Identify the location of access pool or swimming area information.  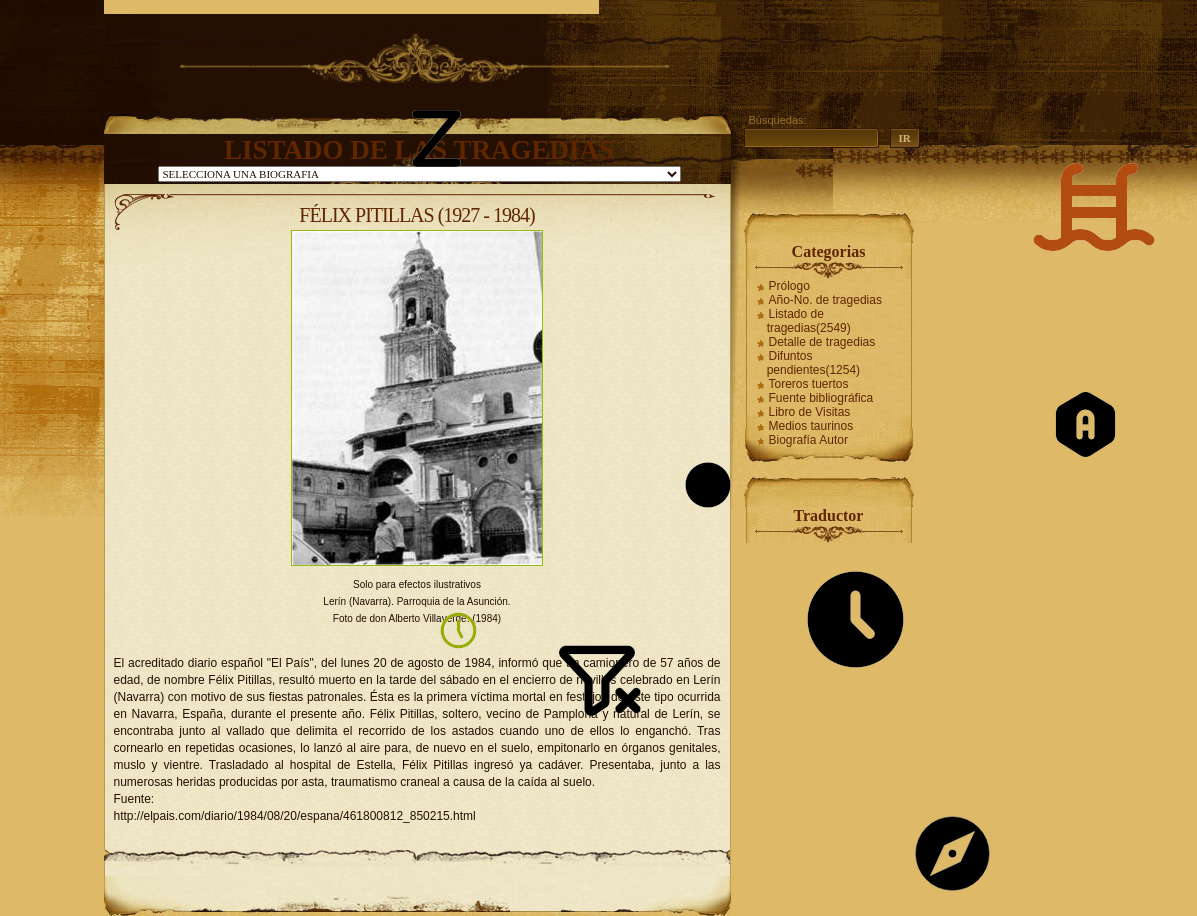
(1094, 207).